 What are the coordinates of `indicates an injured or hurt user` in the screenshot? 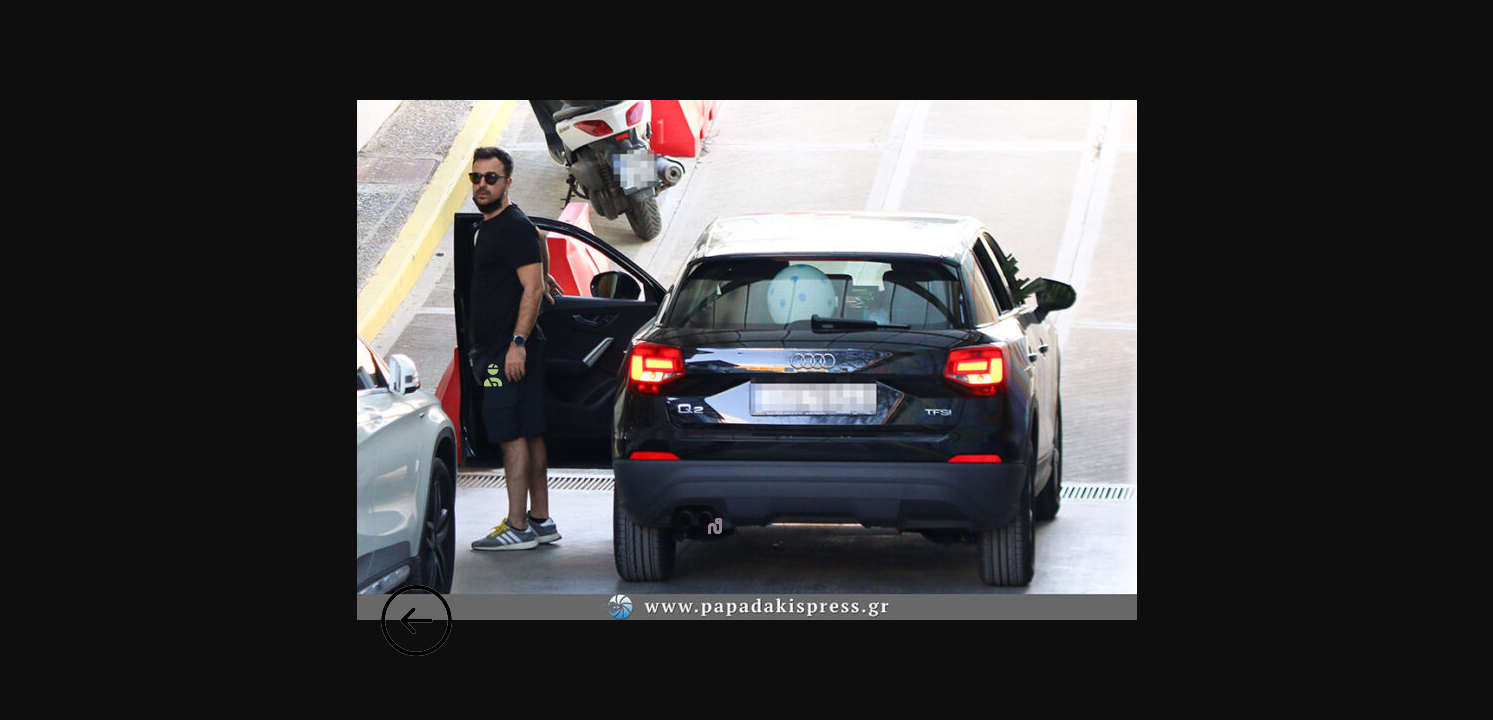 It's located at (493, 375).